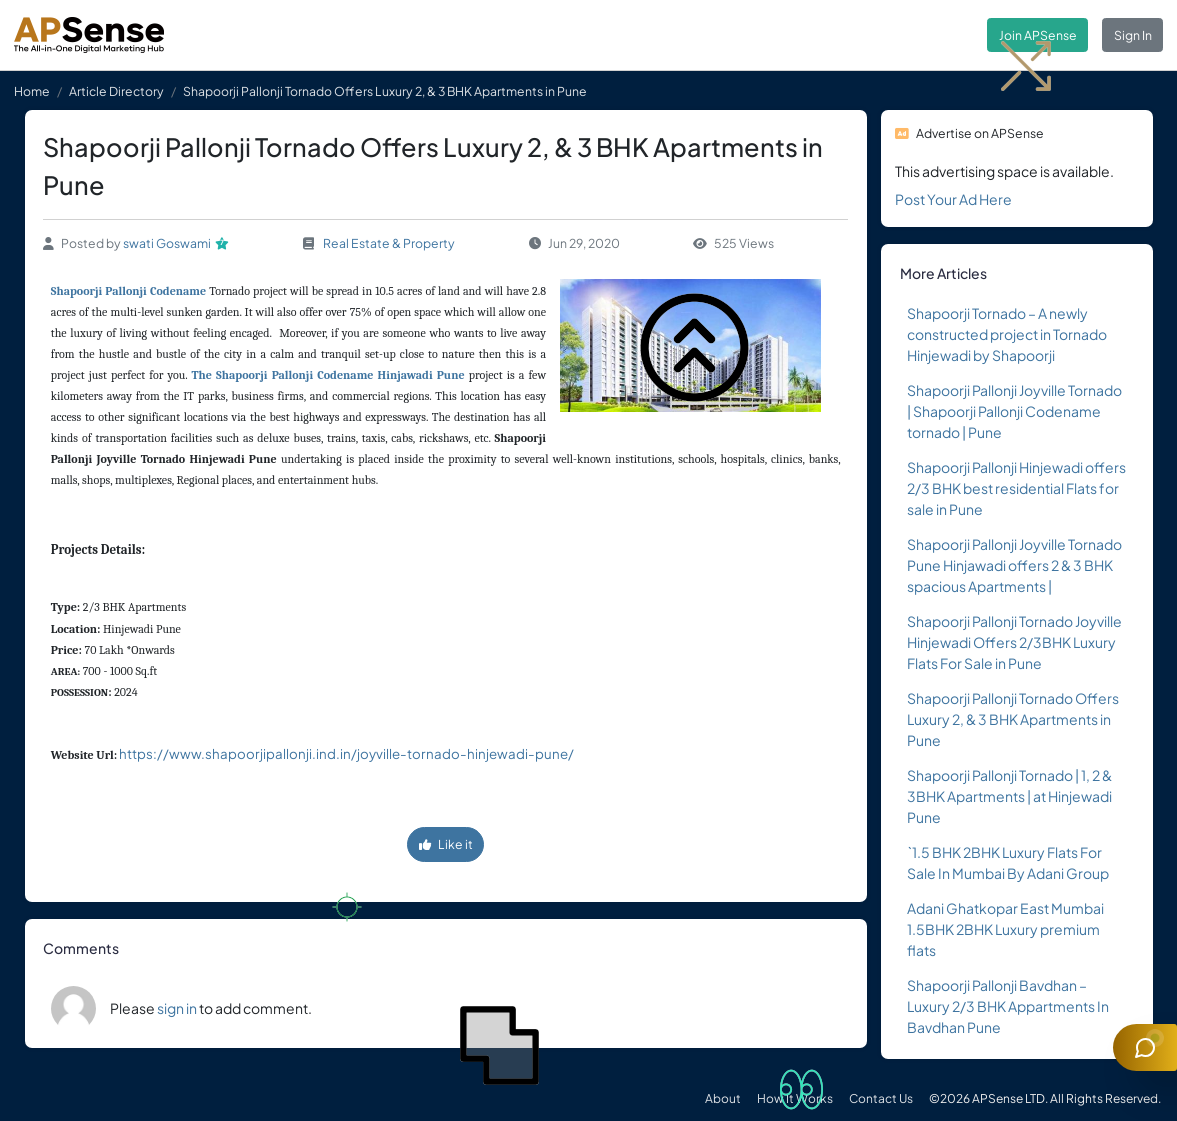  Describe the element at coordinates (499, 1045) in the screenshot. I see `merge or combine selected objects` at that location.